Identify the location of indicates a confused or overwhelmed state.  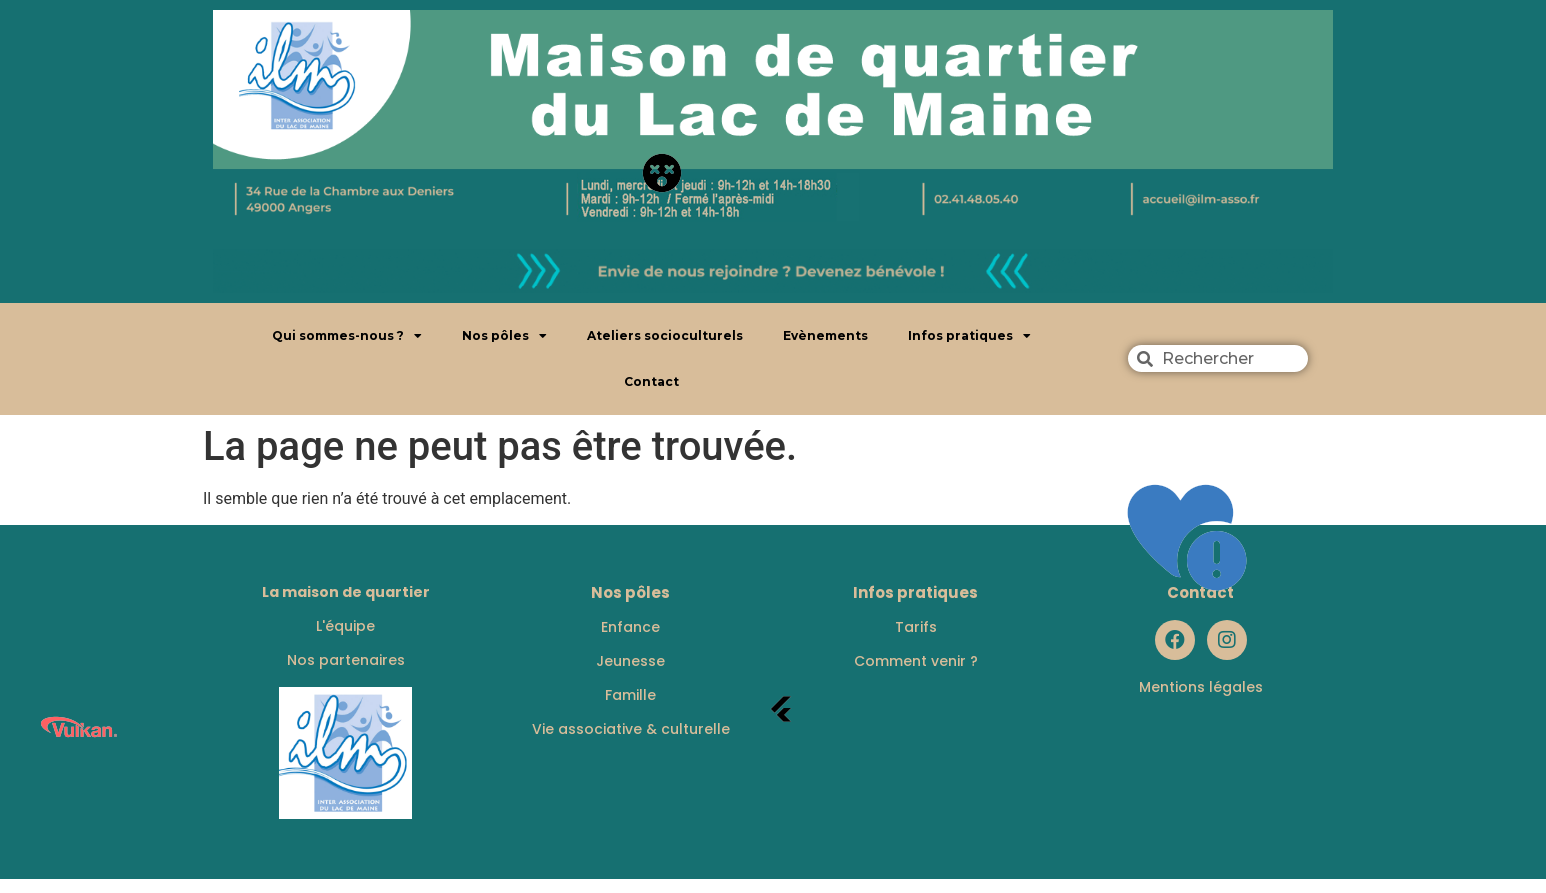
(662, 173).